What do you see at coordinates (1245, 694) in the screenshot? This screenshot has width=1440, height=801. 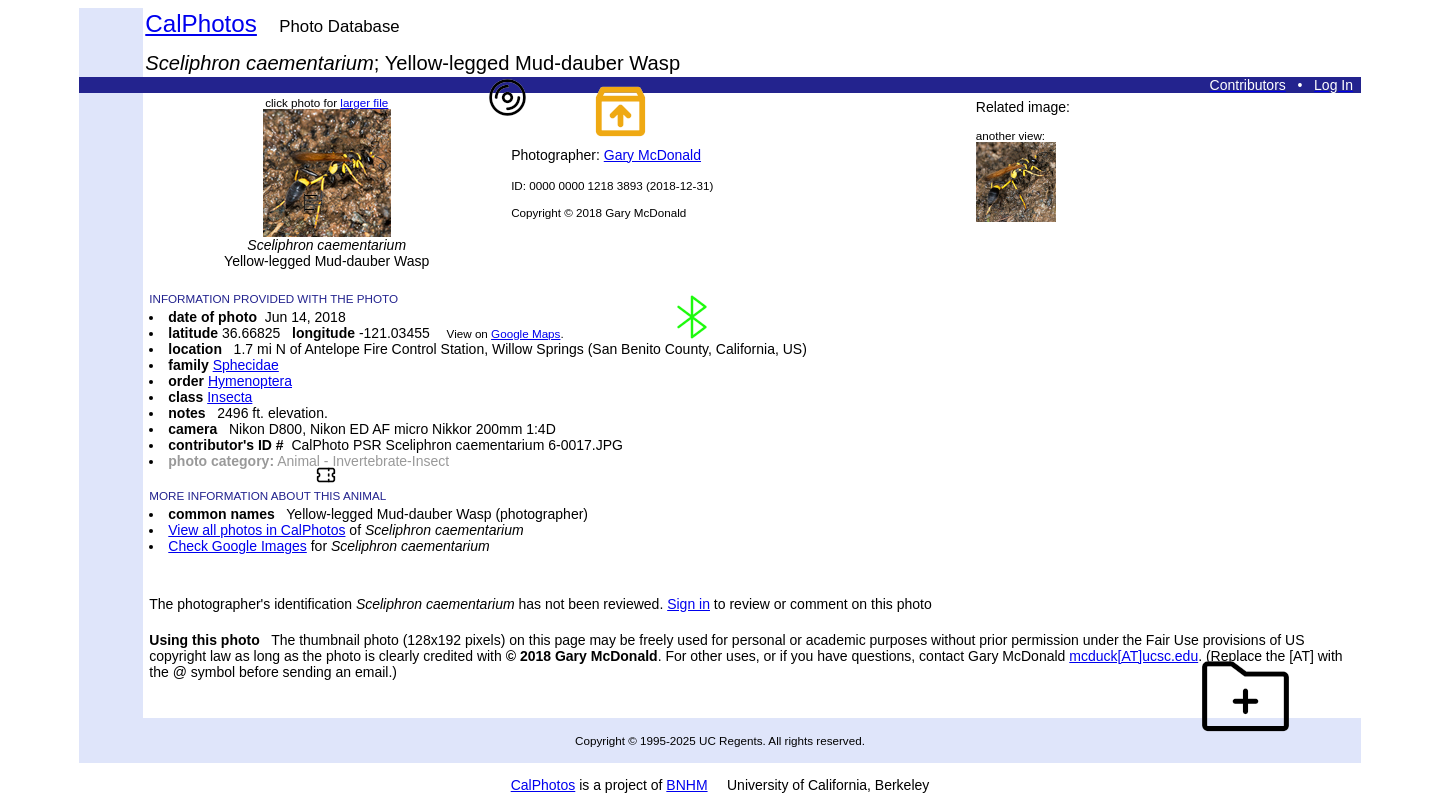 I see `create a new folder` at bounding box center [1245, 694].